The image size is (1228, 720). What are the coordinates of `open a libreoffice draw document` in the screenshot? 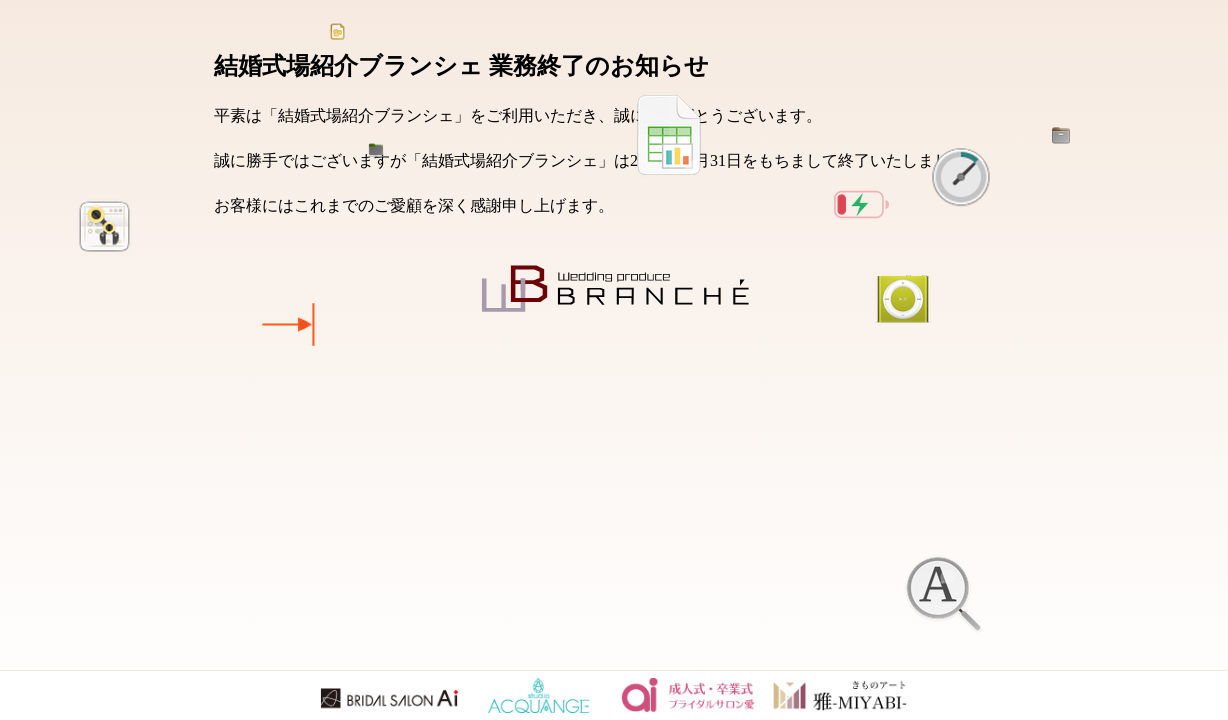 It's located at (337, 31).